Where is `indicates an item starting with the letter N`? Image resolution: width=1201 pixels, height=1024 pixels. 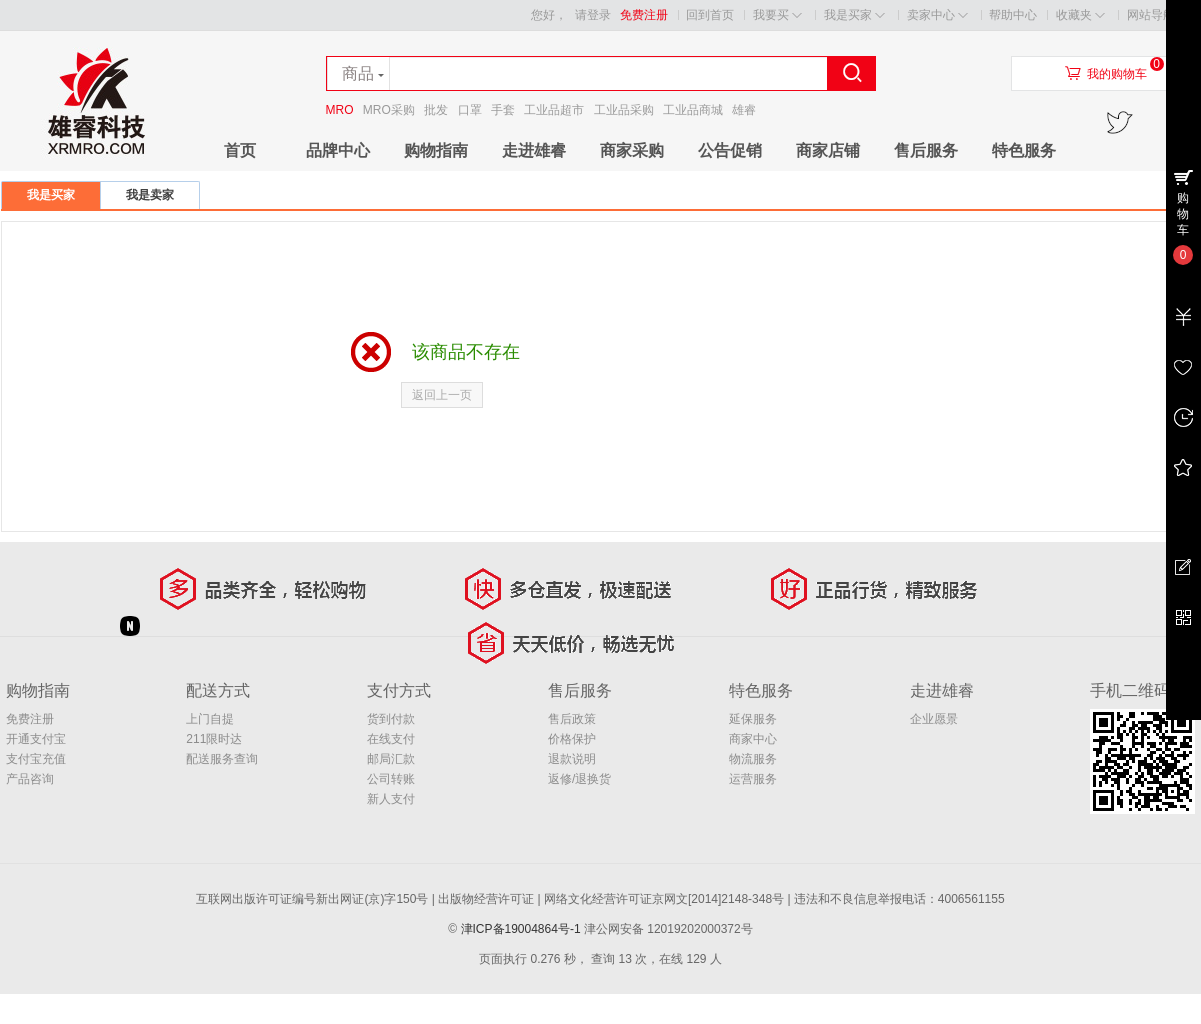 indicates an item starting with the letter N is located at coordinates (130, 626).